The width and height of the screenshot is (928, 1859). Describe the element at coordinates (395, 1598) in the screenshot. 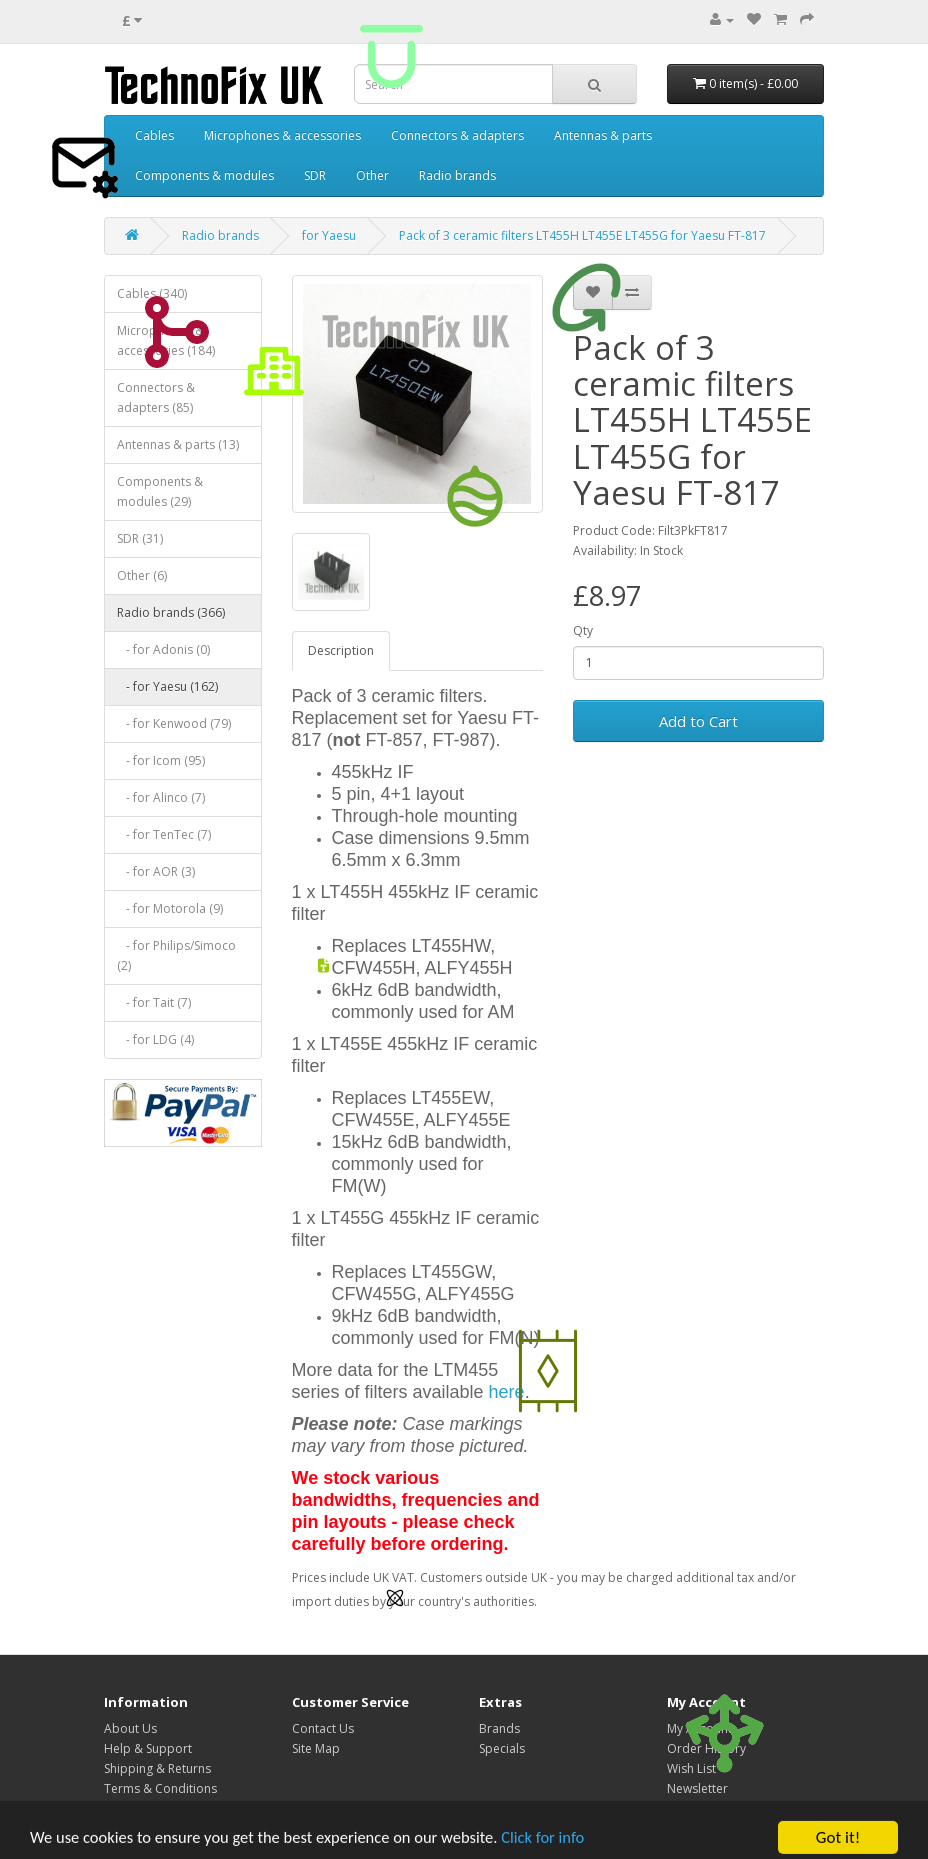

I see `access science or chemistry features` at that location.